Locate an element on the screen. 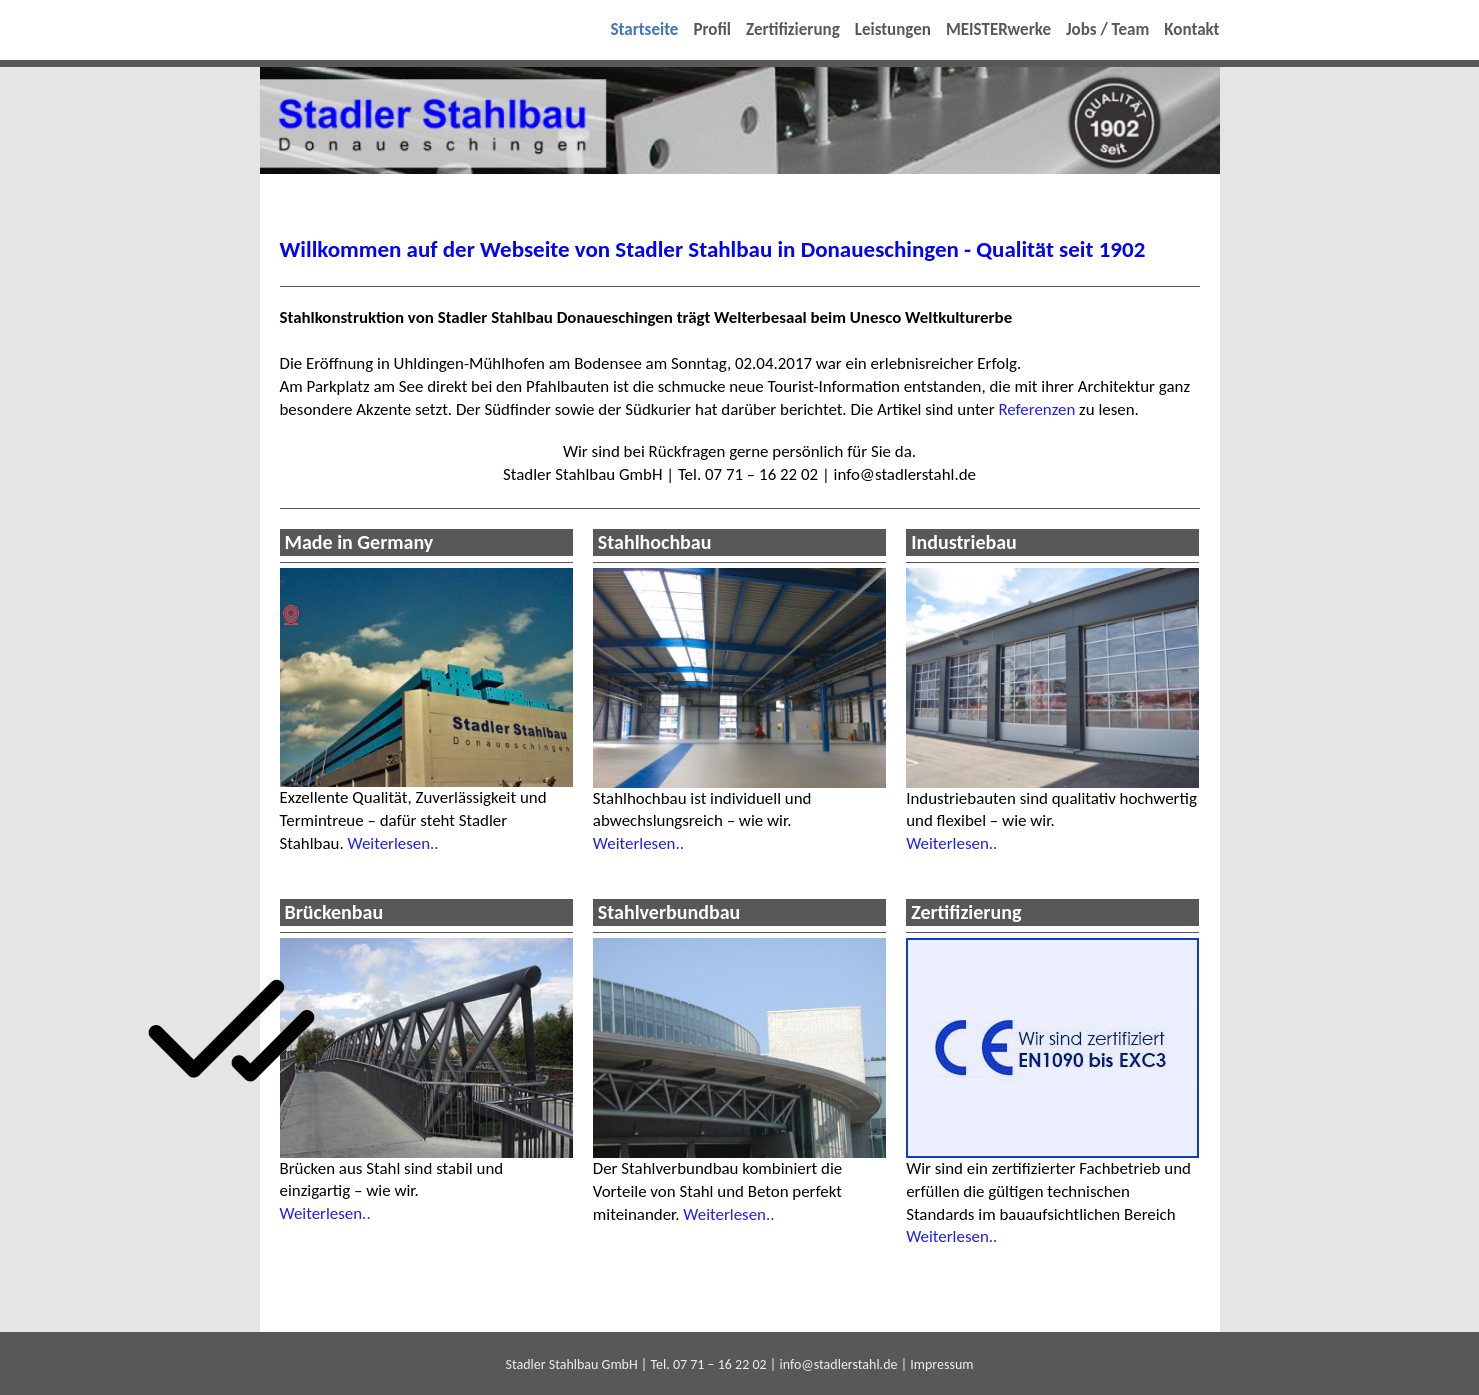 The height and width of the screenshot is (1395, 1479). view location on map is located at coordinates (291, 615).